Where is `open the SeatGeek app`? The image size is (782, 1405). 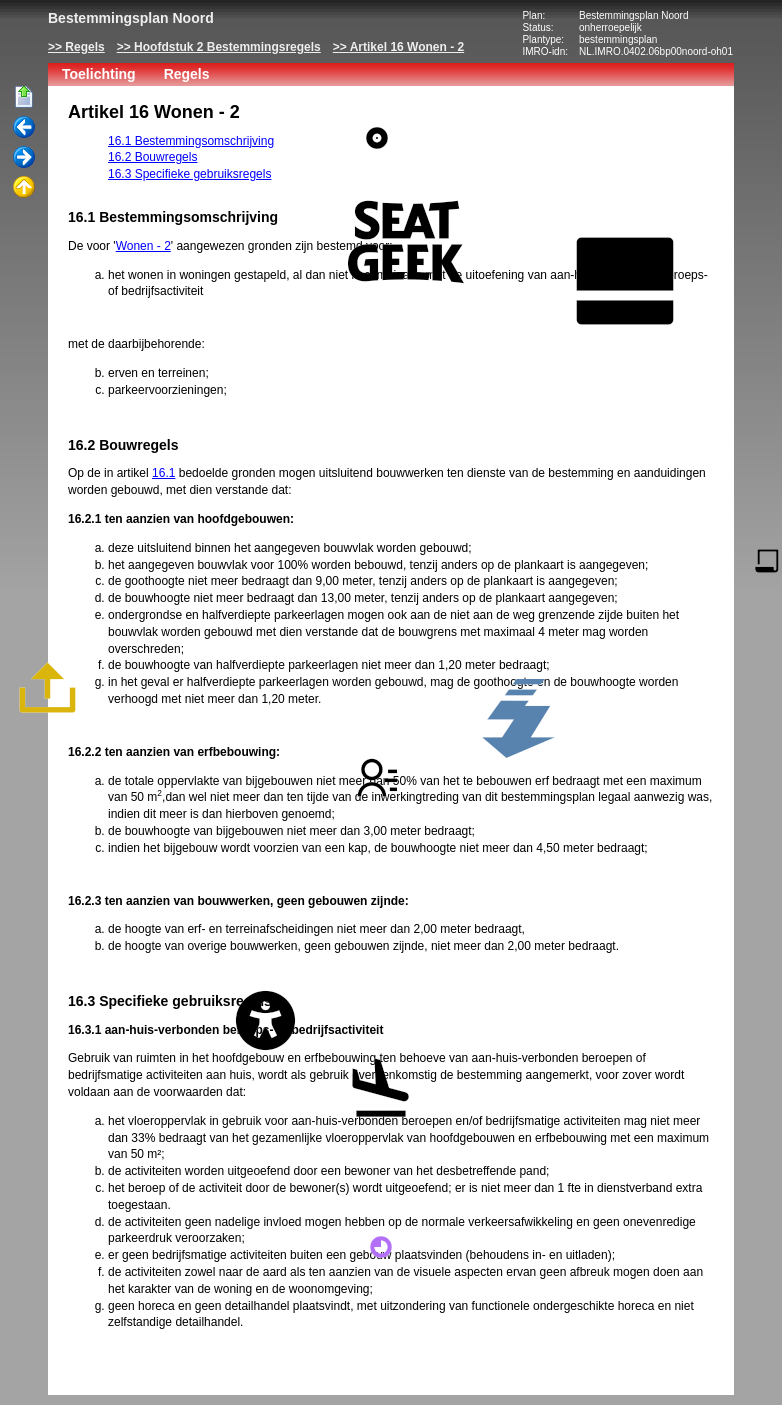
open the SeatGeek app is located at coordinates (406, 242).